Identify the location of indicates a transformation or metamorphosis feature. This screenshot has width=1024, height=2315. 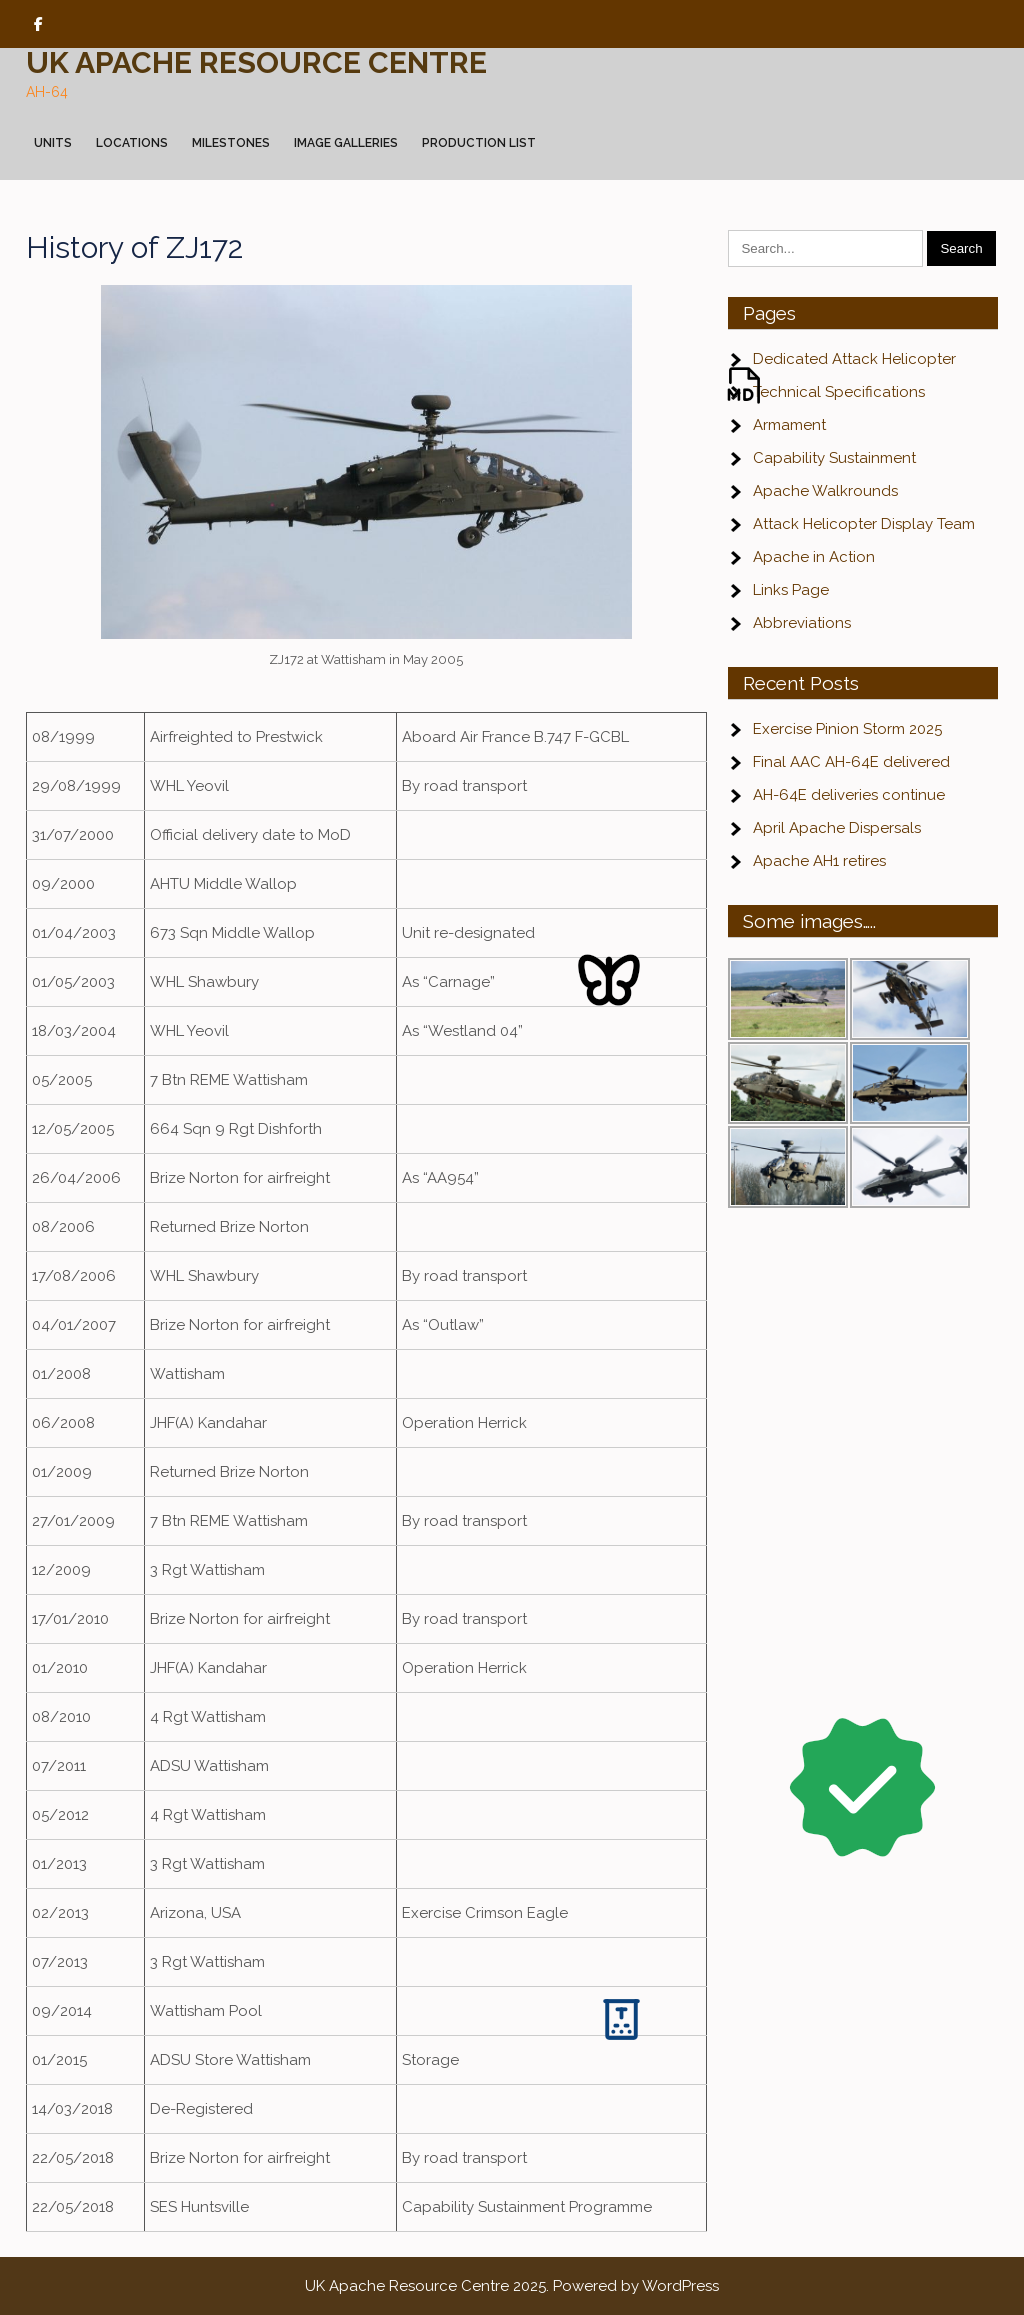
(609, 979).